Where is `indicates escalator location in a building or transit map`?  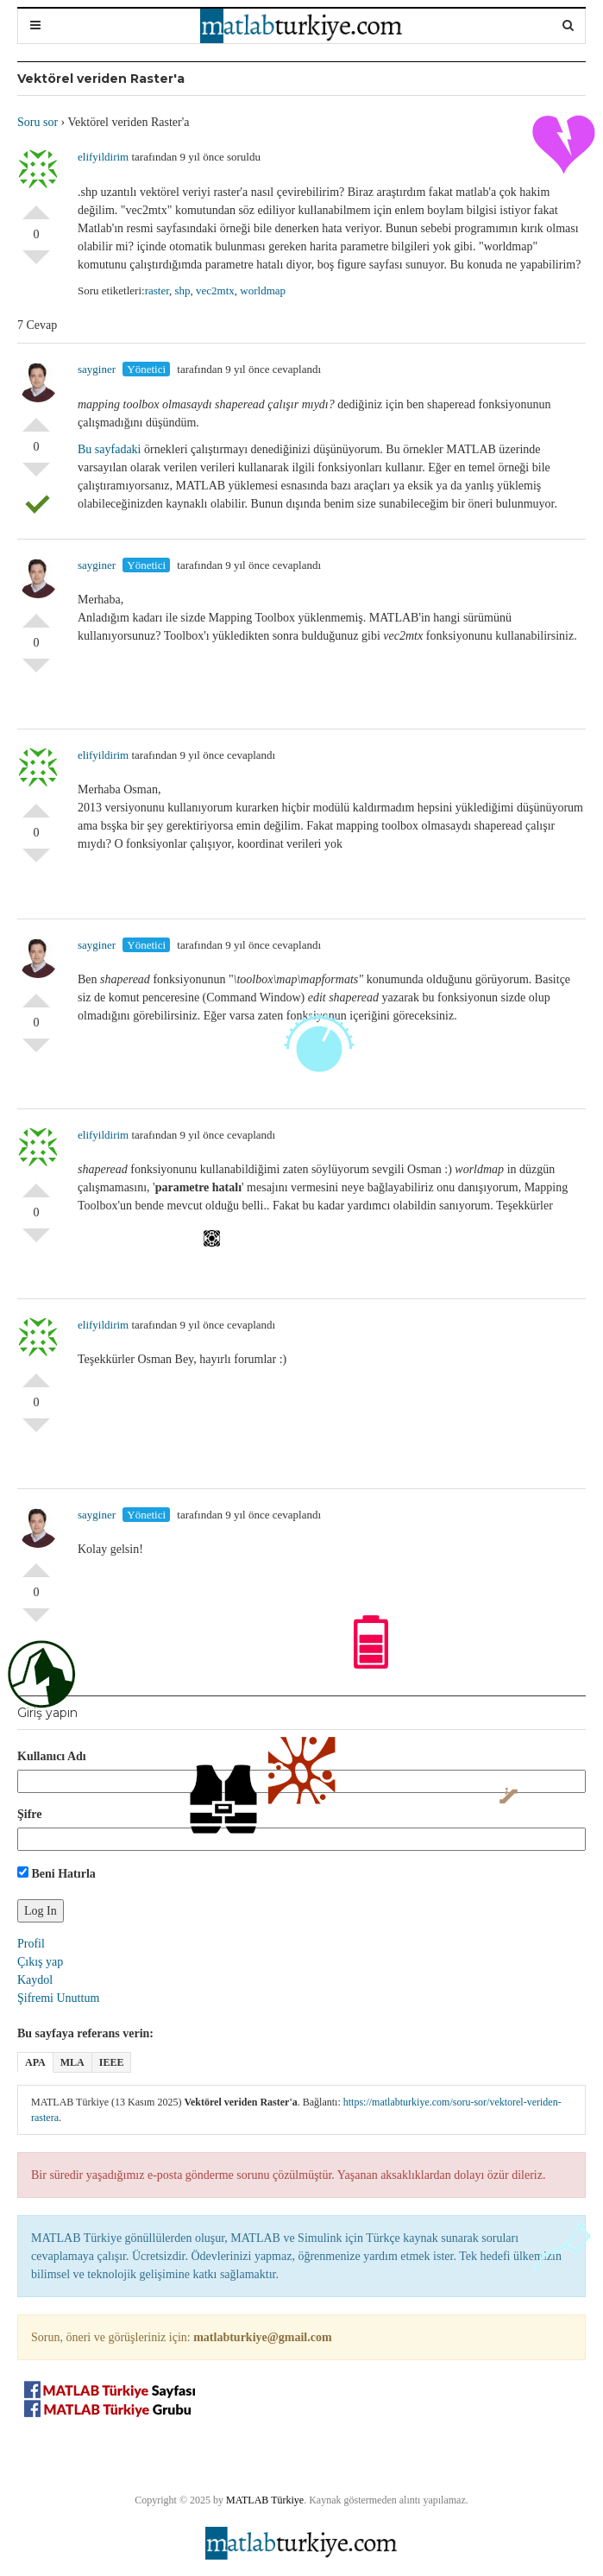
indicates escalator location in a building or transit map is located at coordinates (508, 1795).